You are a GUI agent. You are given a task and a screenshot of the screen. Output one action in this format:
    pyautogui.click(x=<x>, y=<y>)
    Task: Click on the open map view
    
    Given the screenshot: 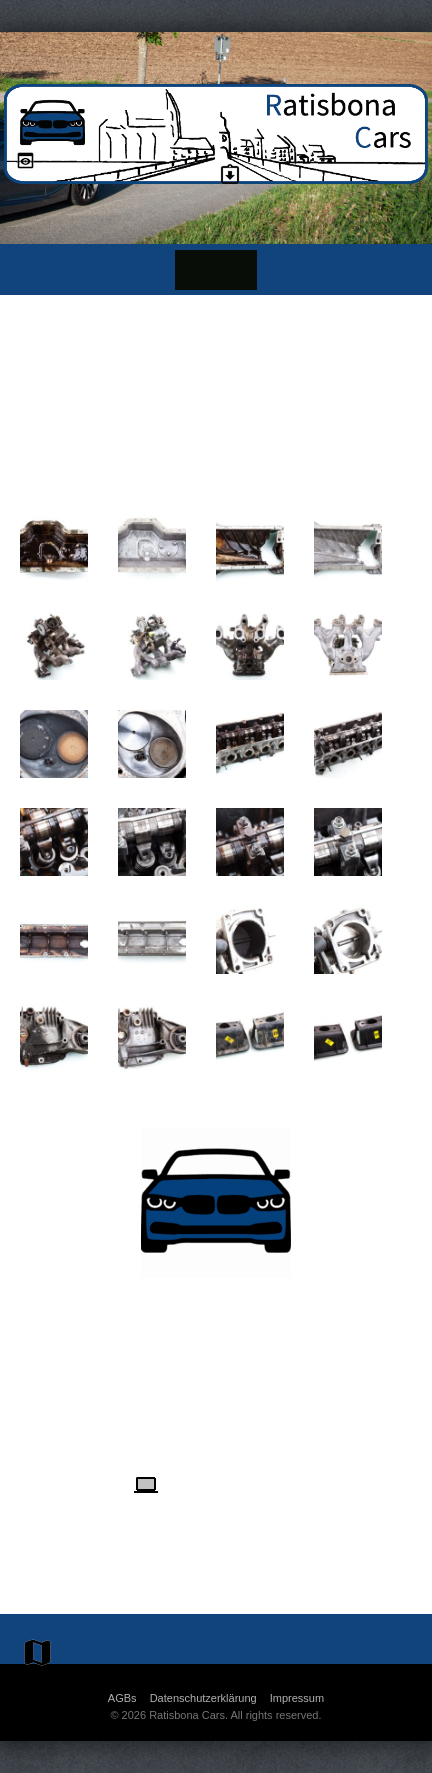 What is the action you would take?
    pyautogui.click(x=37, y=1652)
    